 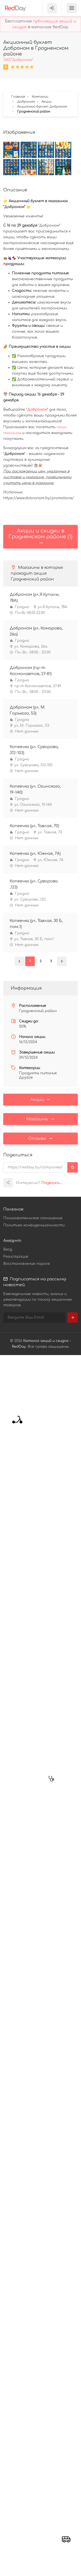 I want to click on access health or medical features, so click(x=51, y=1778).